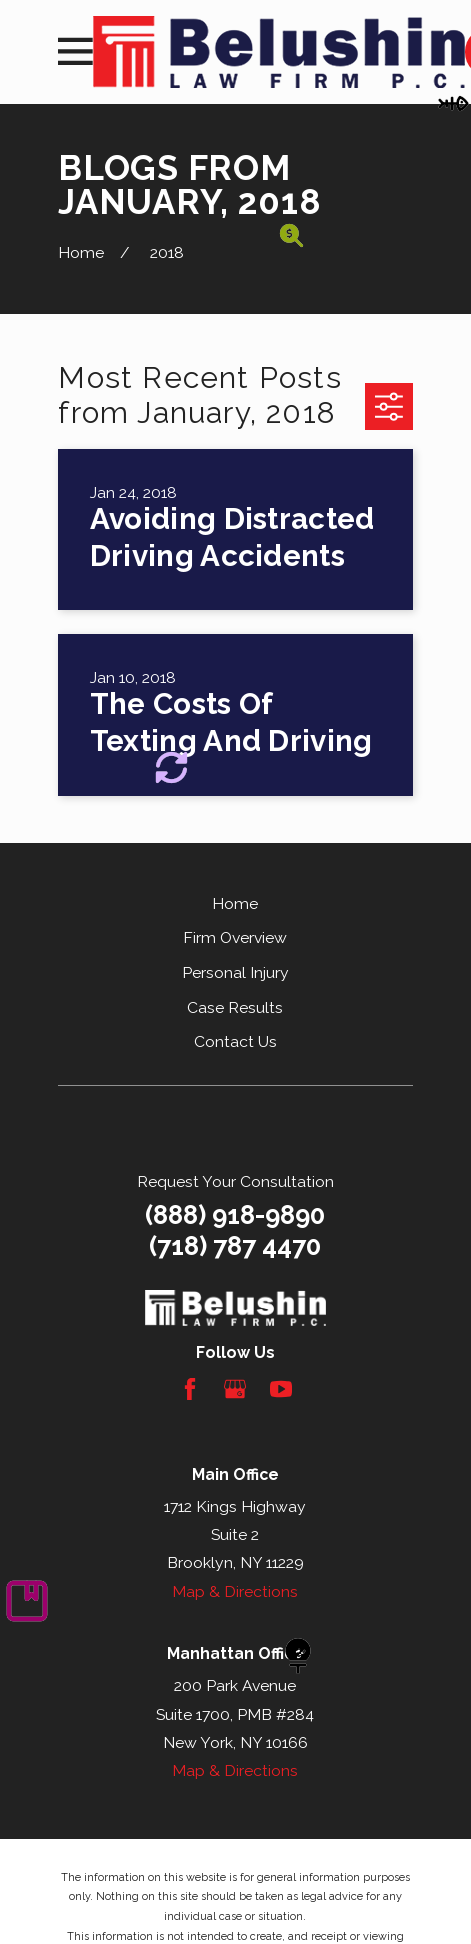 The width and height of the screenshot is (471, 1944). Describe the element at coordinates (453, 103) in the screenshot. I see `indicates empty or consumed content` at that location.